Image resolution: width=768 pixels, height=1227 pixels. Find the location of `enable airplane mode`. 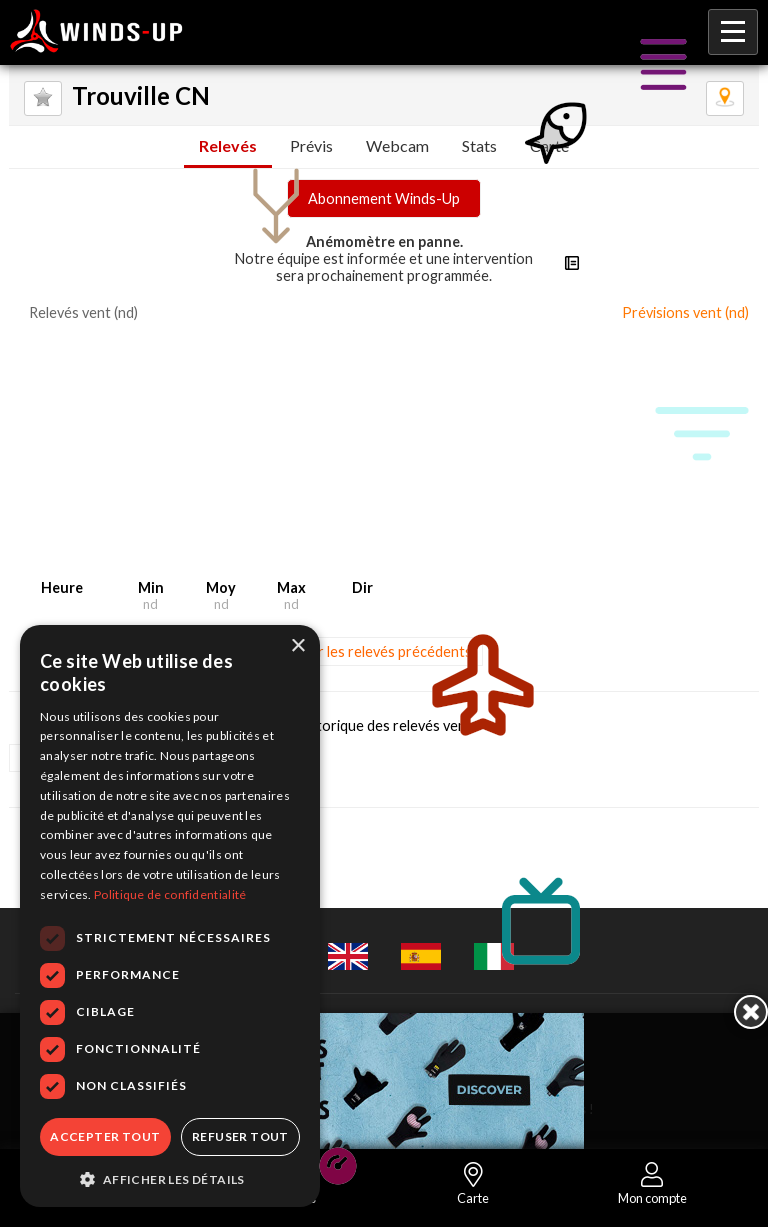

enable airplane mode is located at coordinates (483, 685).